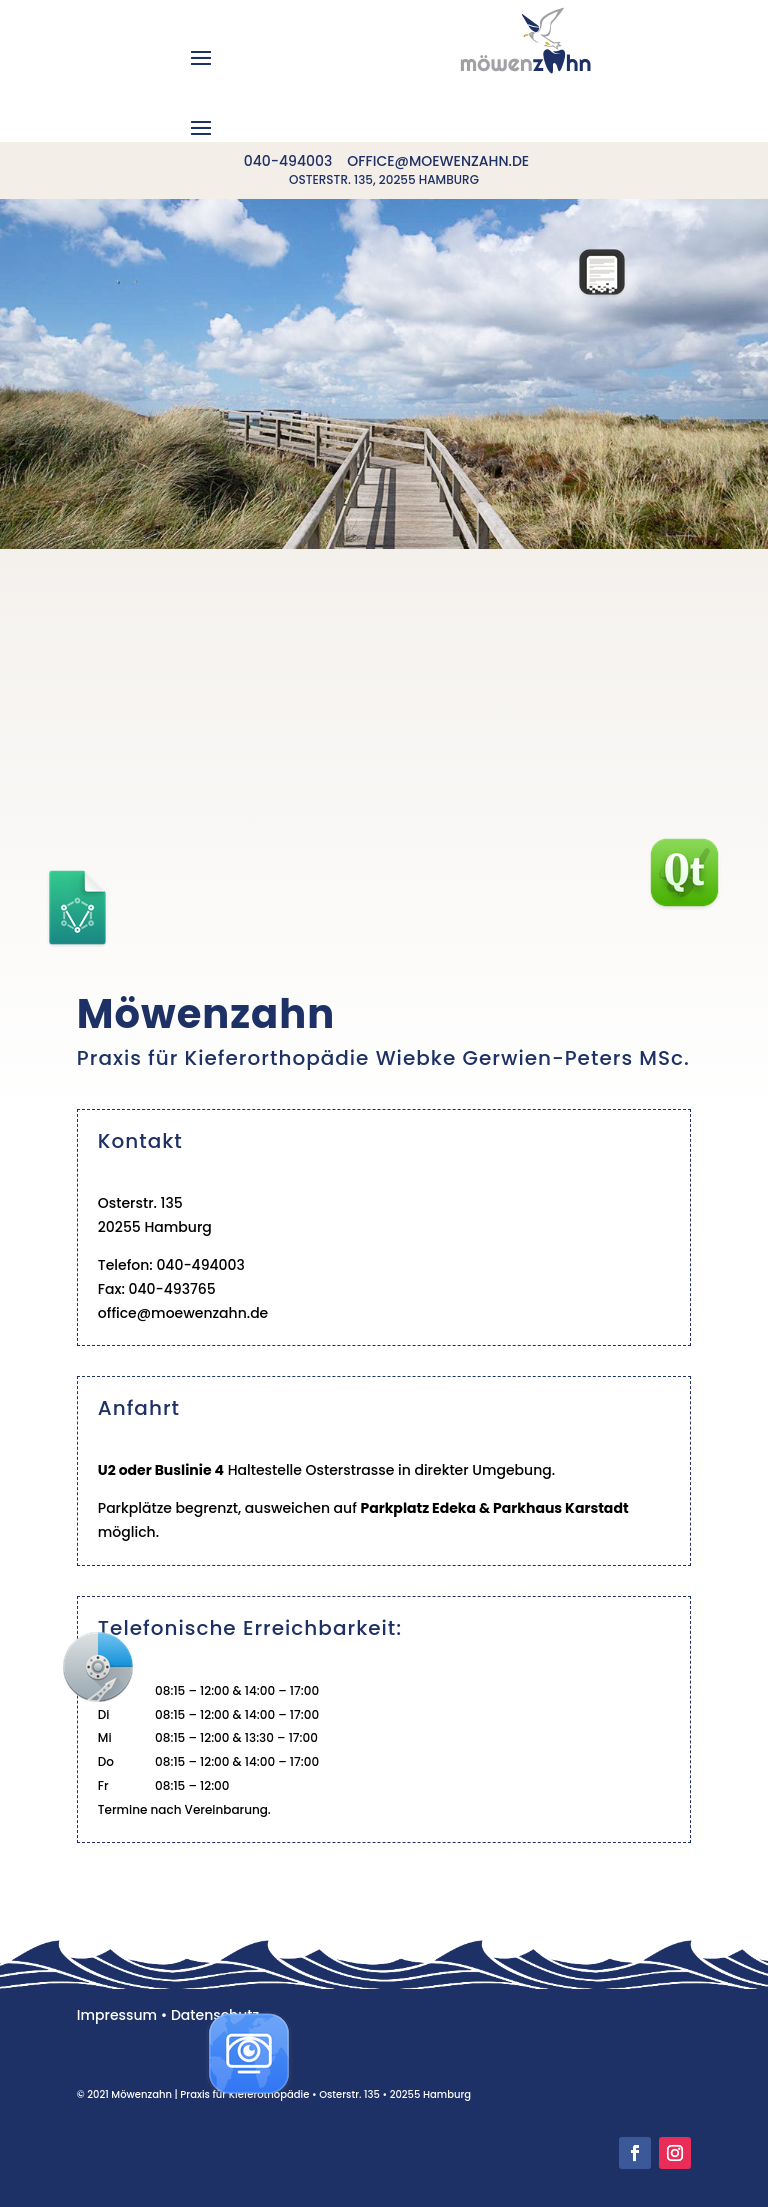 The height and width of the screenshot is (2207, 768). Describe the element at coordinates (684, 872) in the screenshot. I see `open Qt Designer application` at that location.